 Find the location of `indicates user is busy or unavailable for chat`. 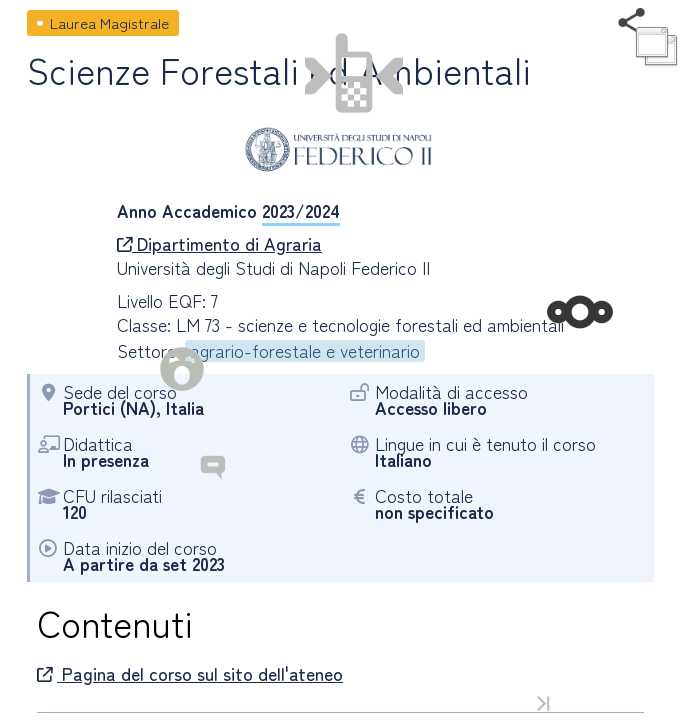

indicates user is busy or unavailable for chat is located at coordinates (213, 468).